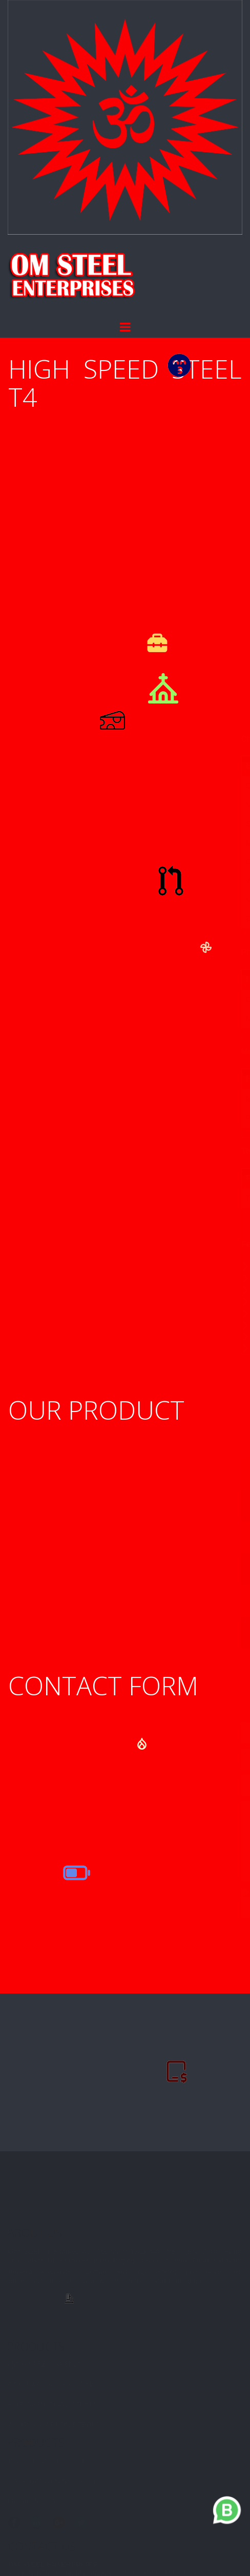 The width and height of the screenshot is (250, 2576). Describe the element at coordinates (76, 1873) in the screenshot. I see `indicates battery at 50% charge level` at that location.